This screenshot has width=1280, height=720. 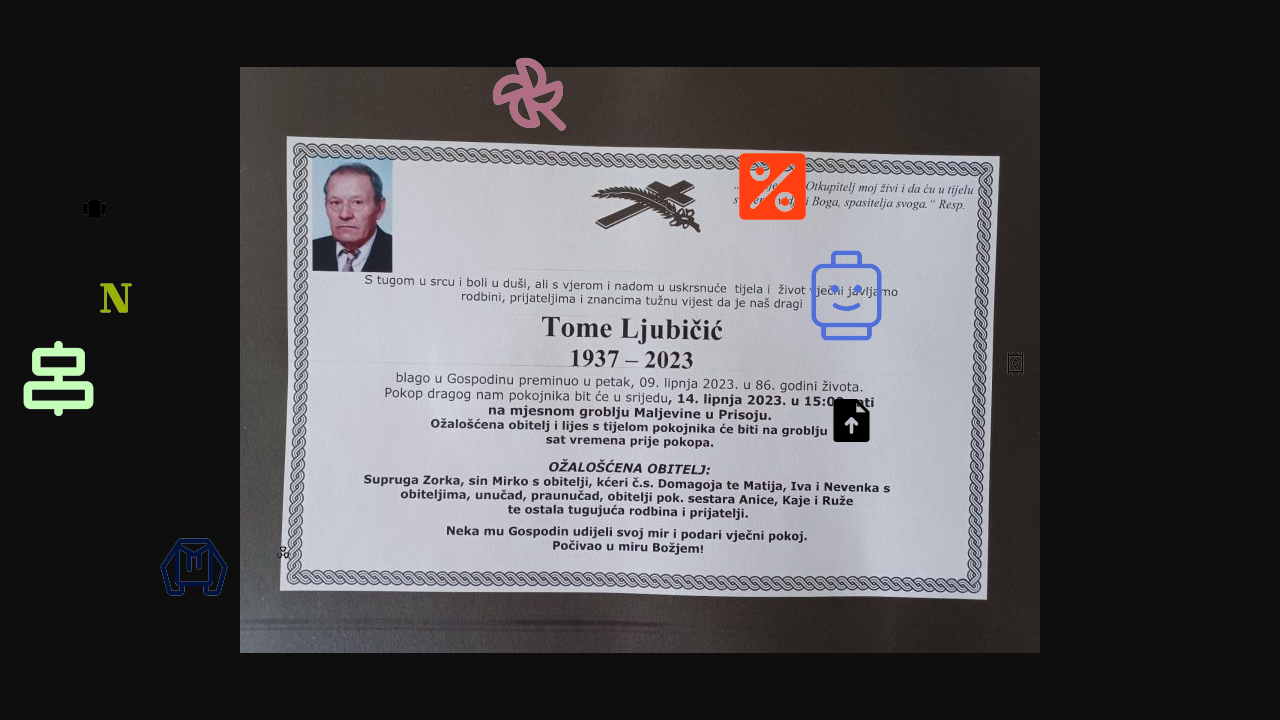 What do you see at coordinates (283, 553) in the screenshot?
I see `indicates hazardous or radioactive content warning` at bounding box center [283, 553].